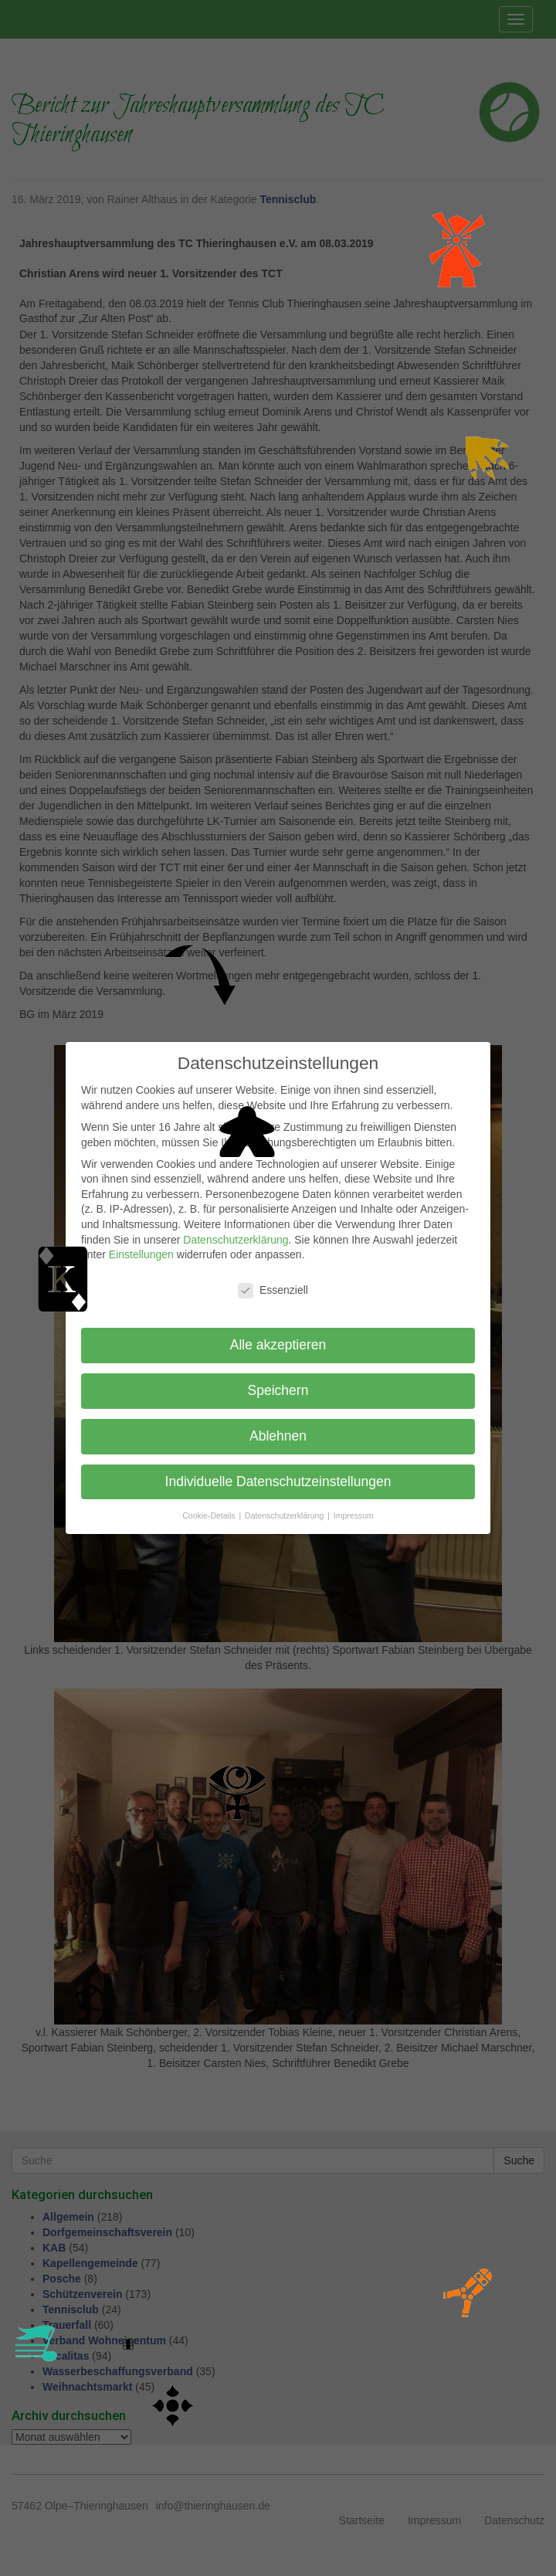 The width and height of the screenshot is (556, 2576). What do you see at coordinates (247, 1132) in the screenshot?
I see `access player profile or avatar settings` at bounding box center [247, 1132].